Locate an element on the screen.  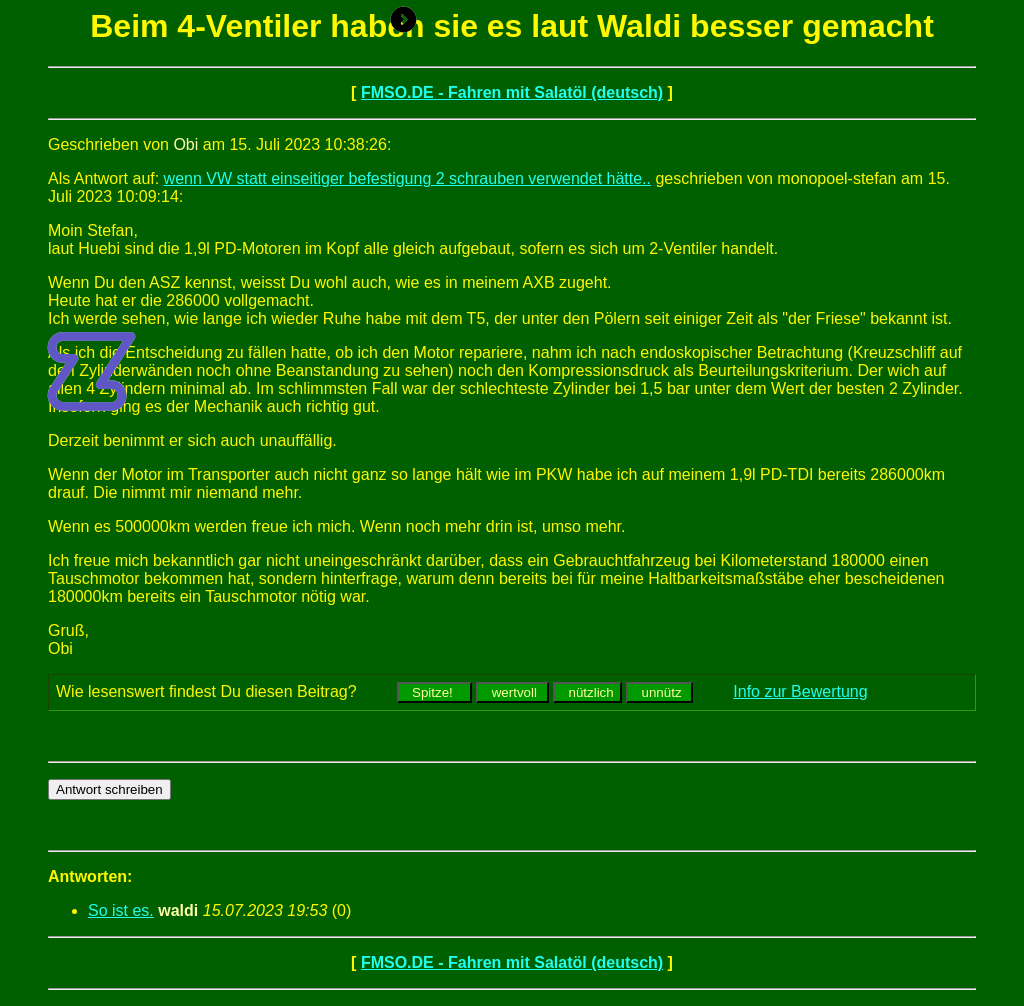
open zwift app is located at coordinates (91, 371).